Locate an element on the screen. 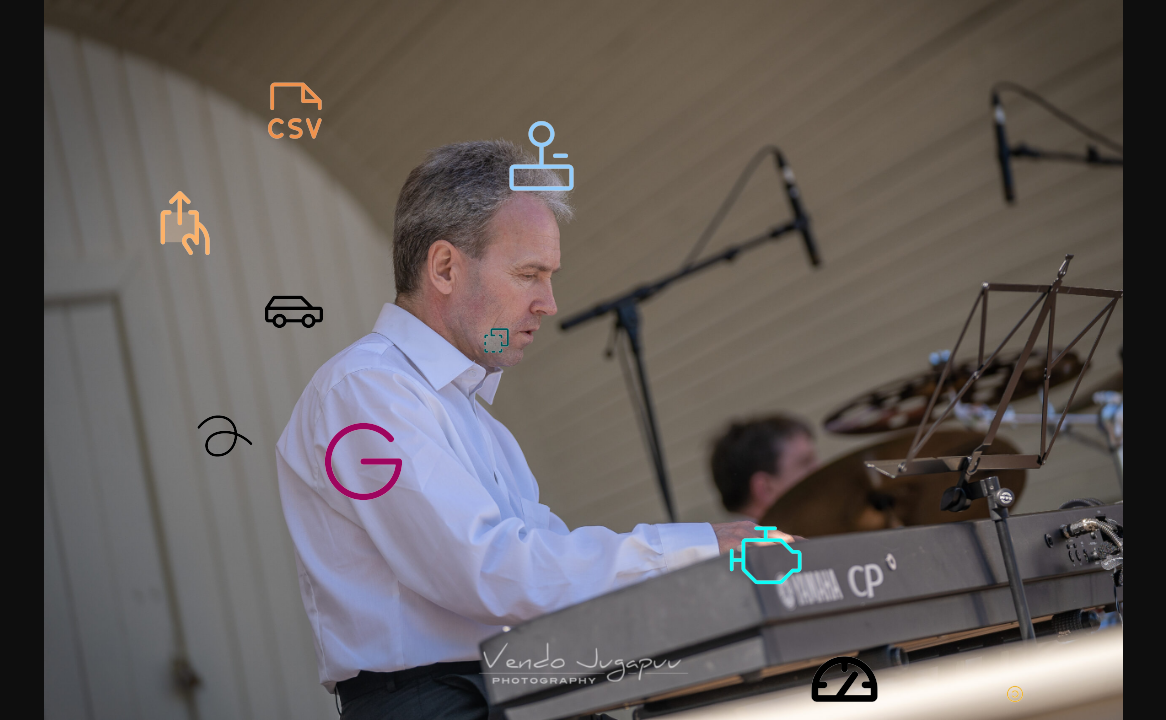 This screenshot has width=1166, height=720. bring selection to front layer is located at coordinates (496, 340).